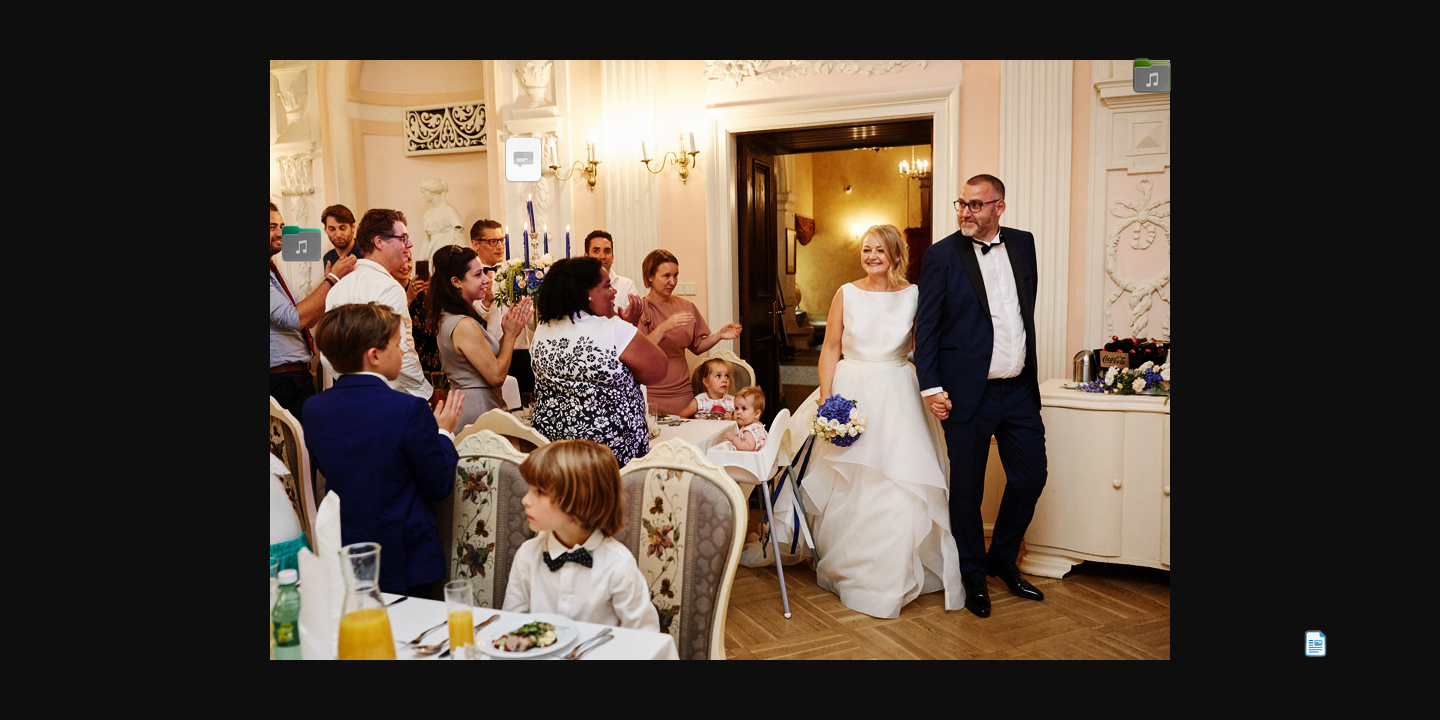 Image resolution: width=1440 pixels, height=720 pixels. What do you see at coordinates (523, 159) in the screenshot?
I see `subrip subtitle file (.srt)` at bounding box center [523, 159].